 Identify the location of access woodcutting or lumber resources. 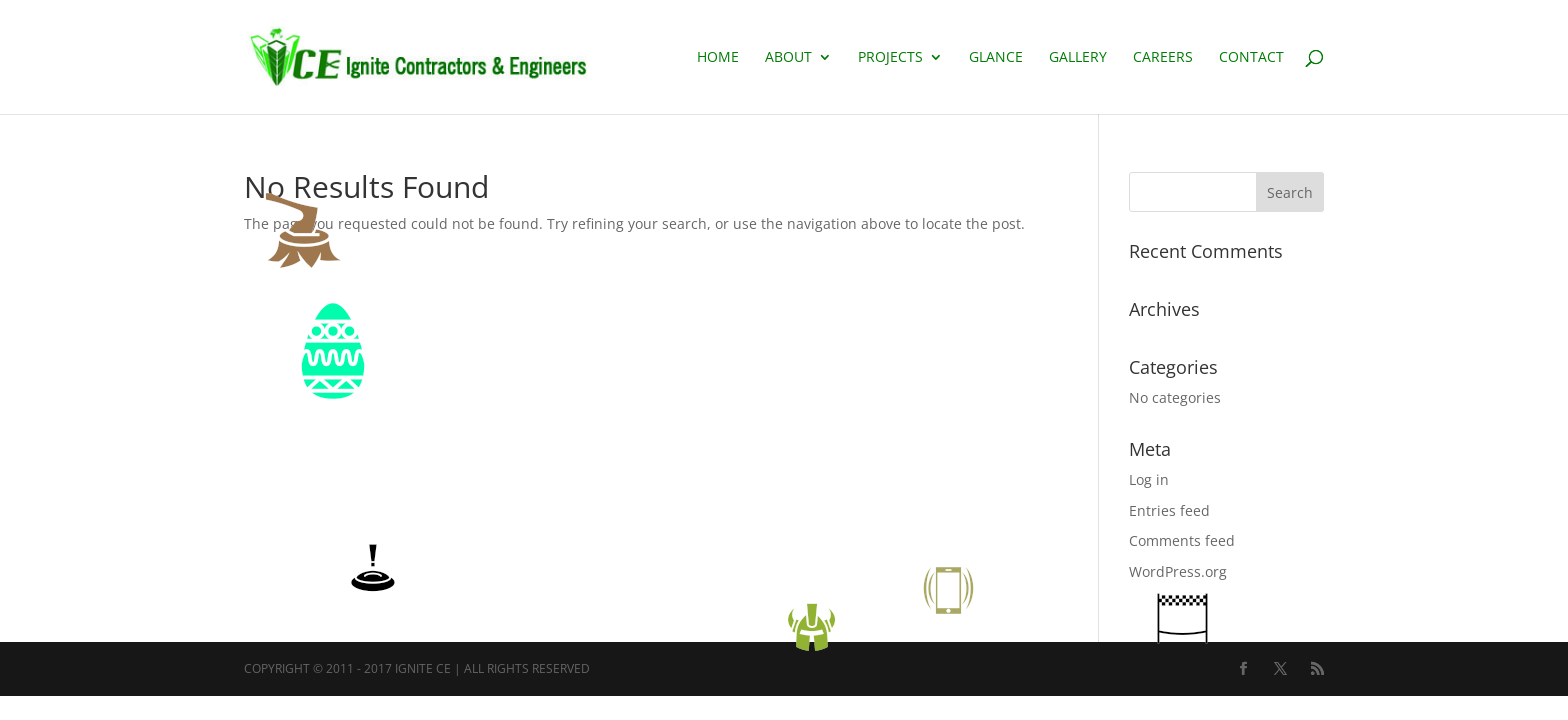
(303, 230).